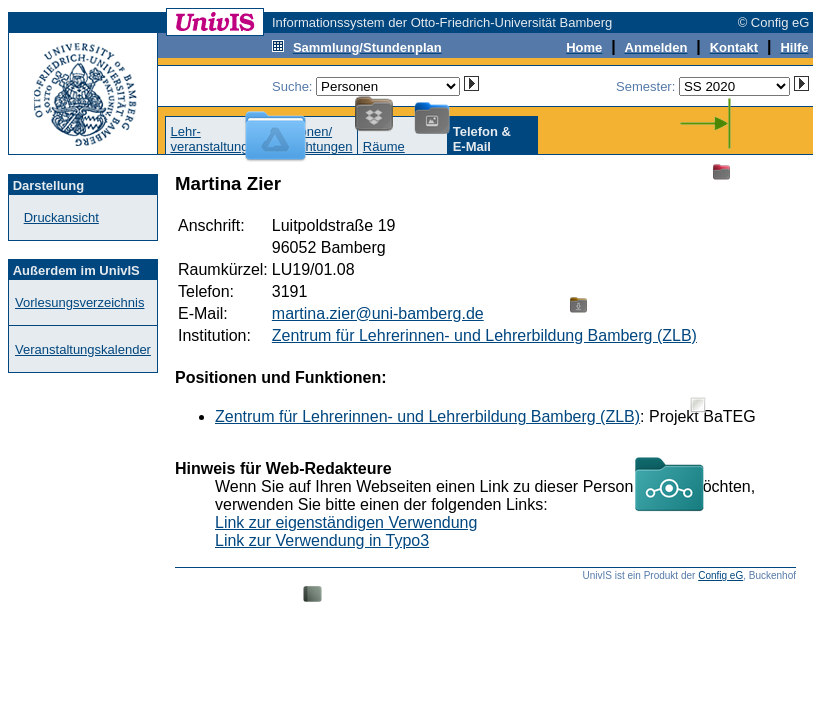  I want to click on open the pictures folder, so click(432, 118).